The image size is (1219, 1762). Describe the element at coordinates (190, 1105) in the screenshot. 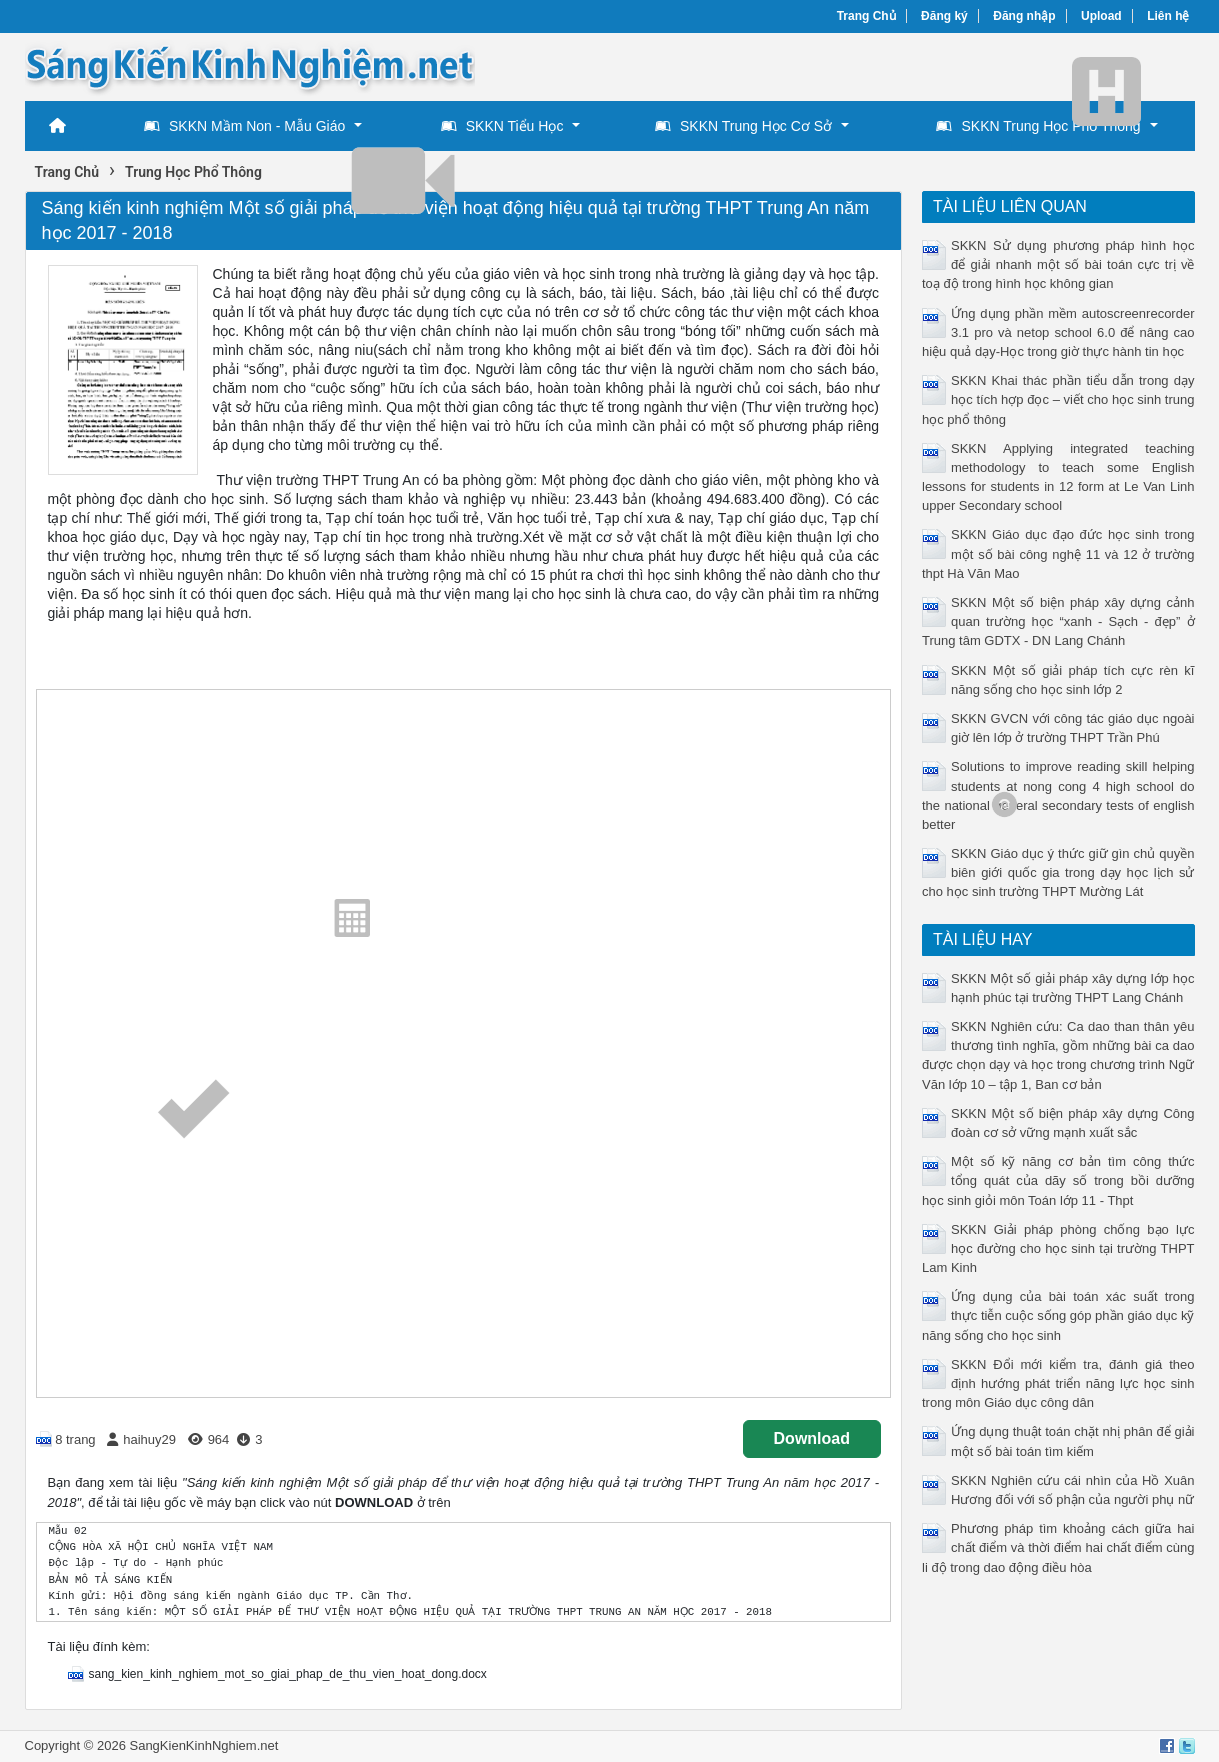

I see `confirm or apply changes` at that location.